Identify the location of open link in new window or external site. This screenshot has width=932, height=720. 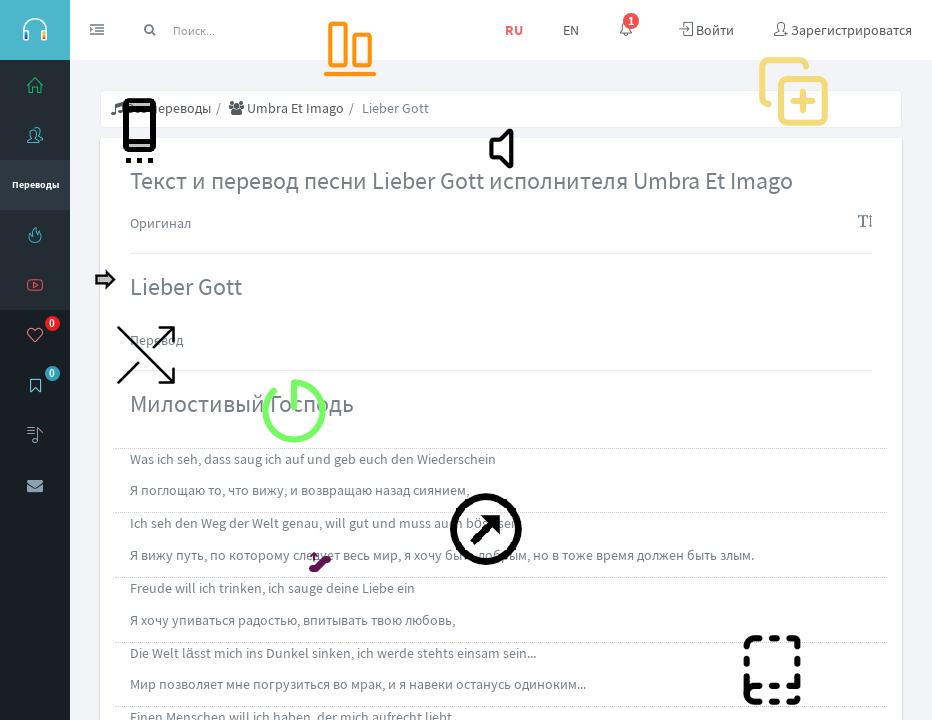
(486, 529).